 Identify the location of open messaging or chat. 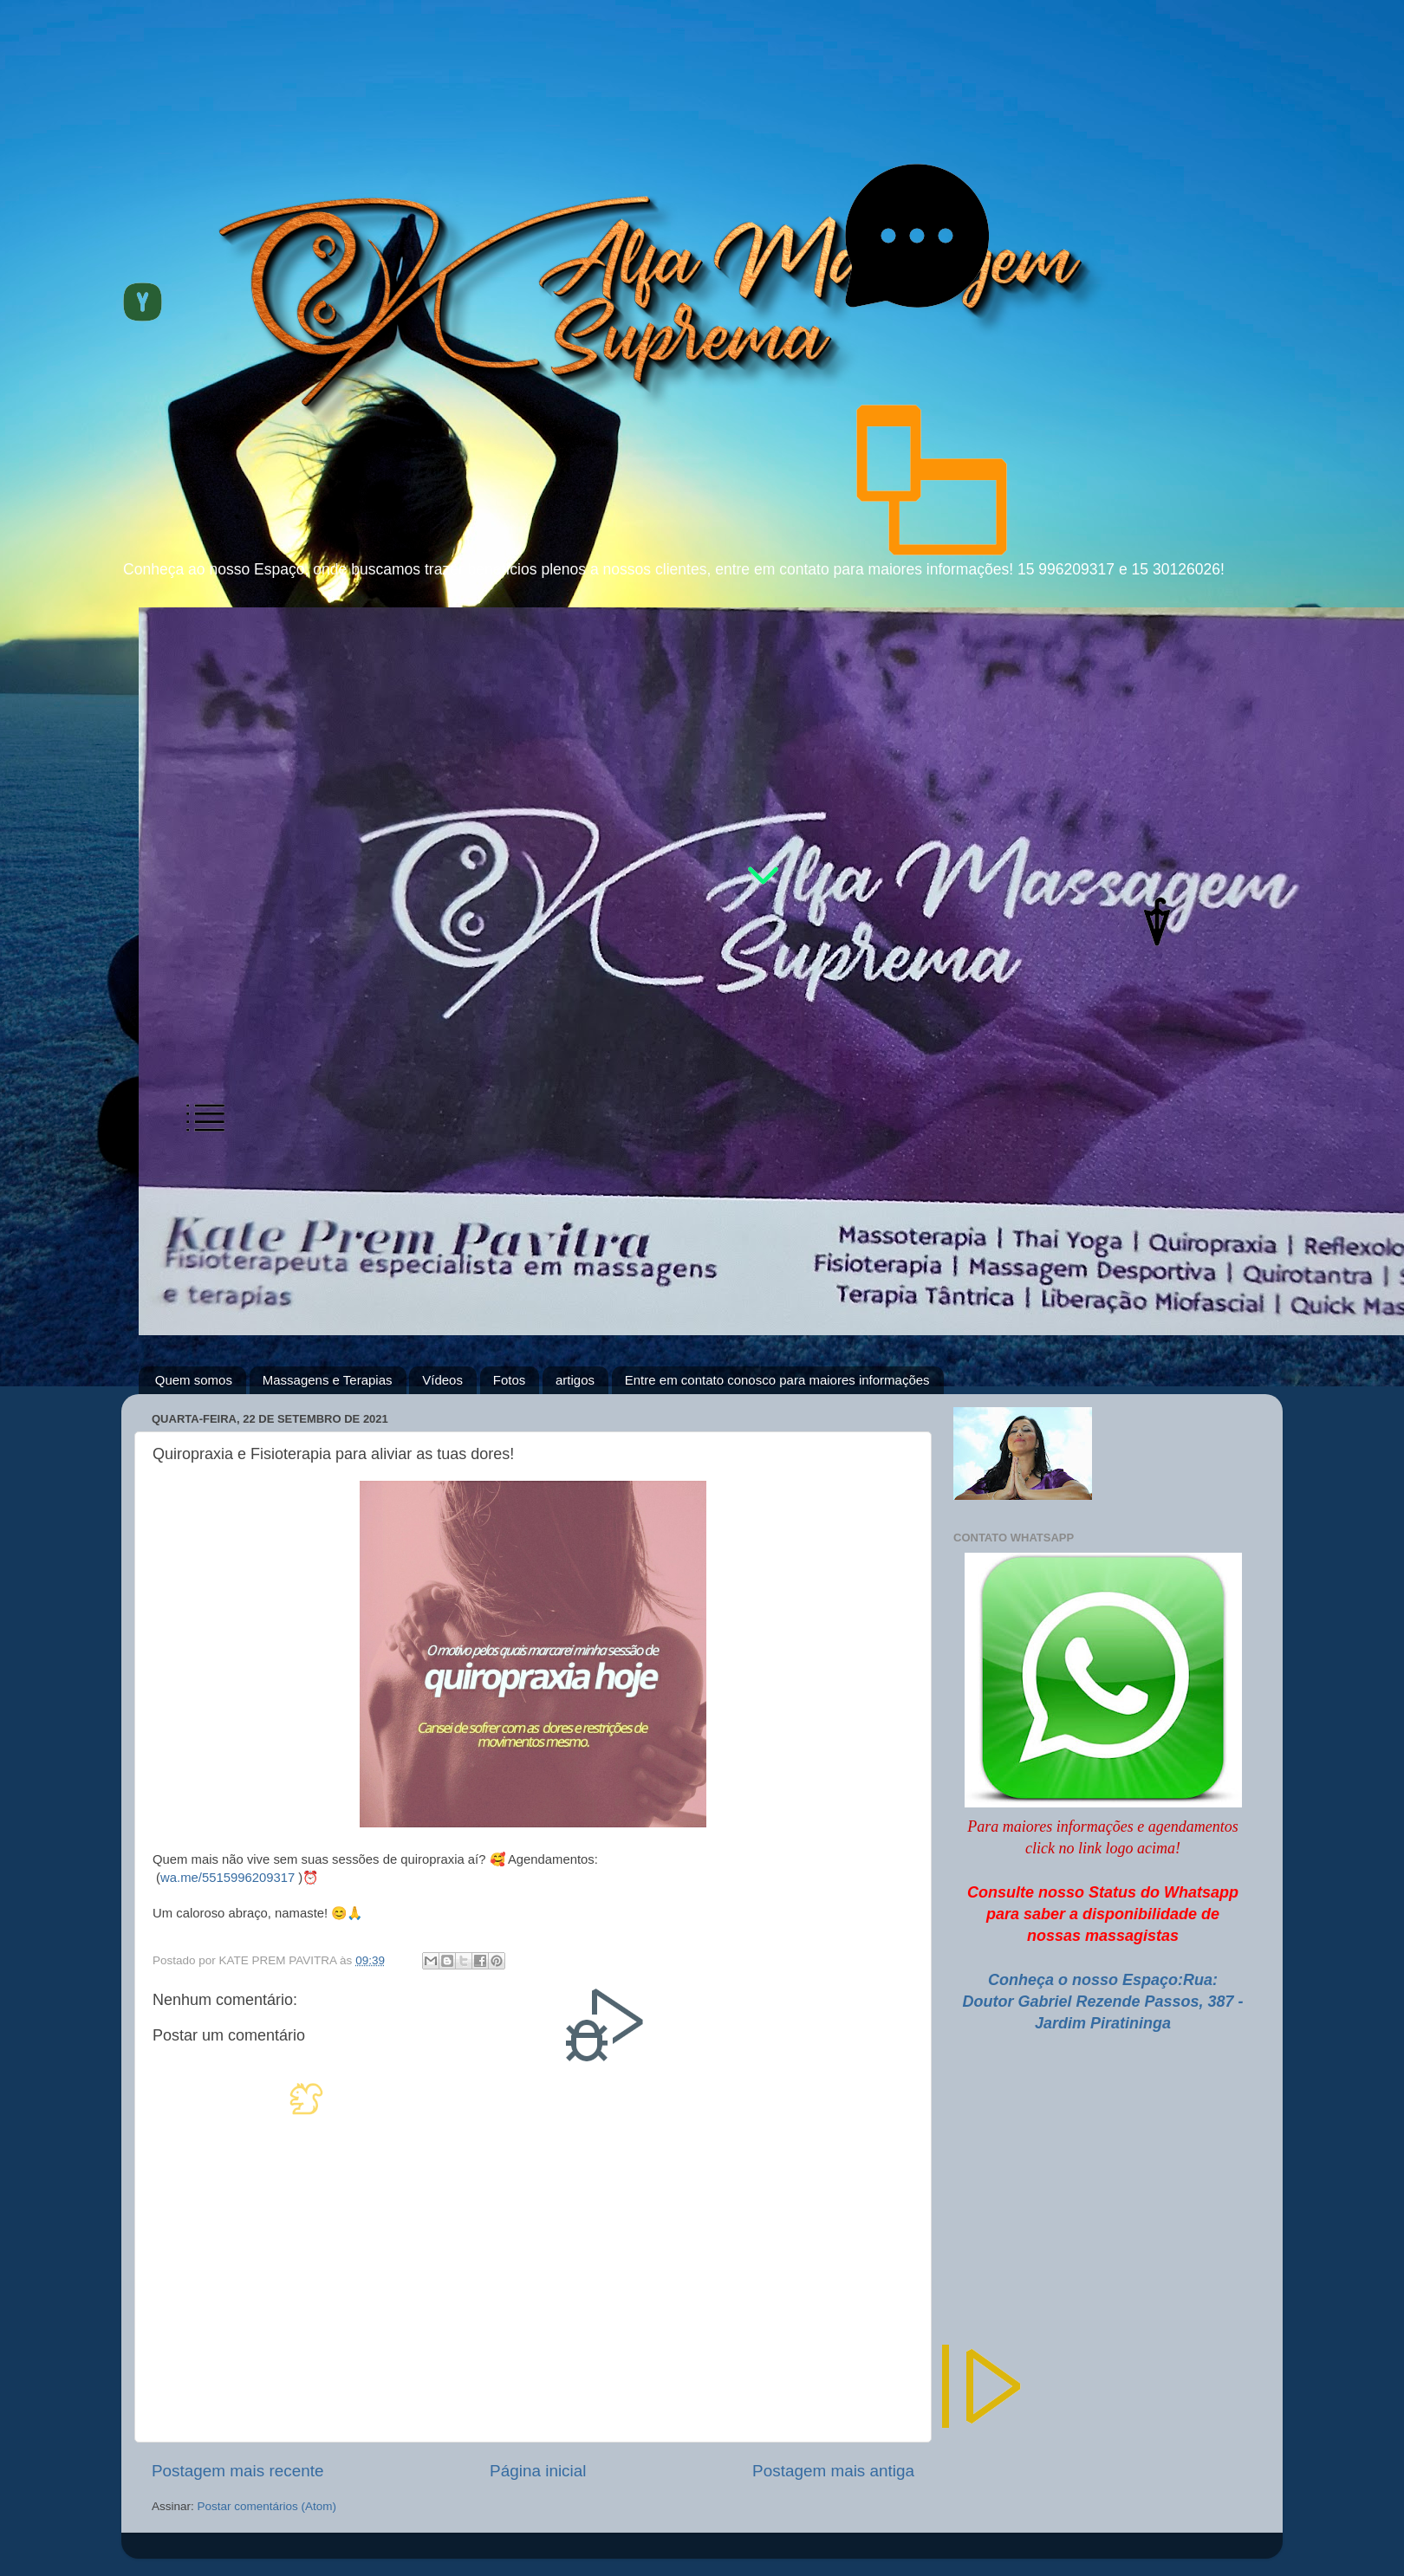
(917, 236).